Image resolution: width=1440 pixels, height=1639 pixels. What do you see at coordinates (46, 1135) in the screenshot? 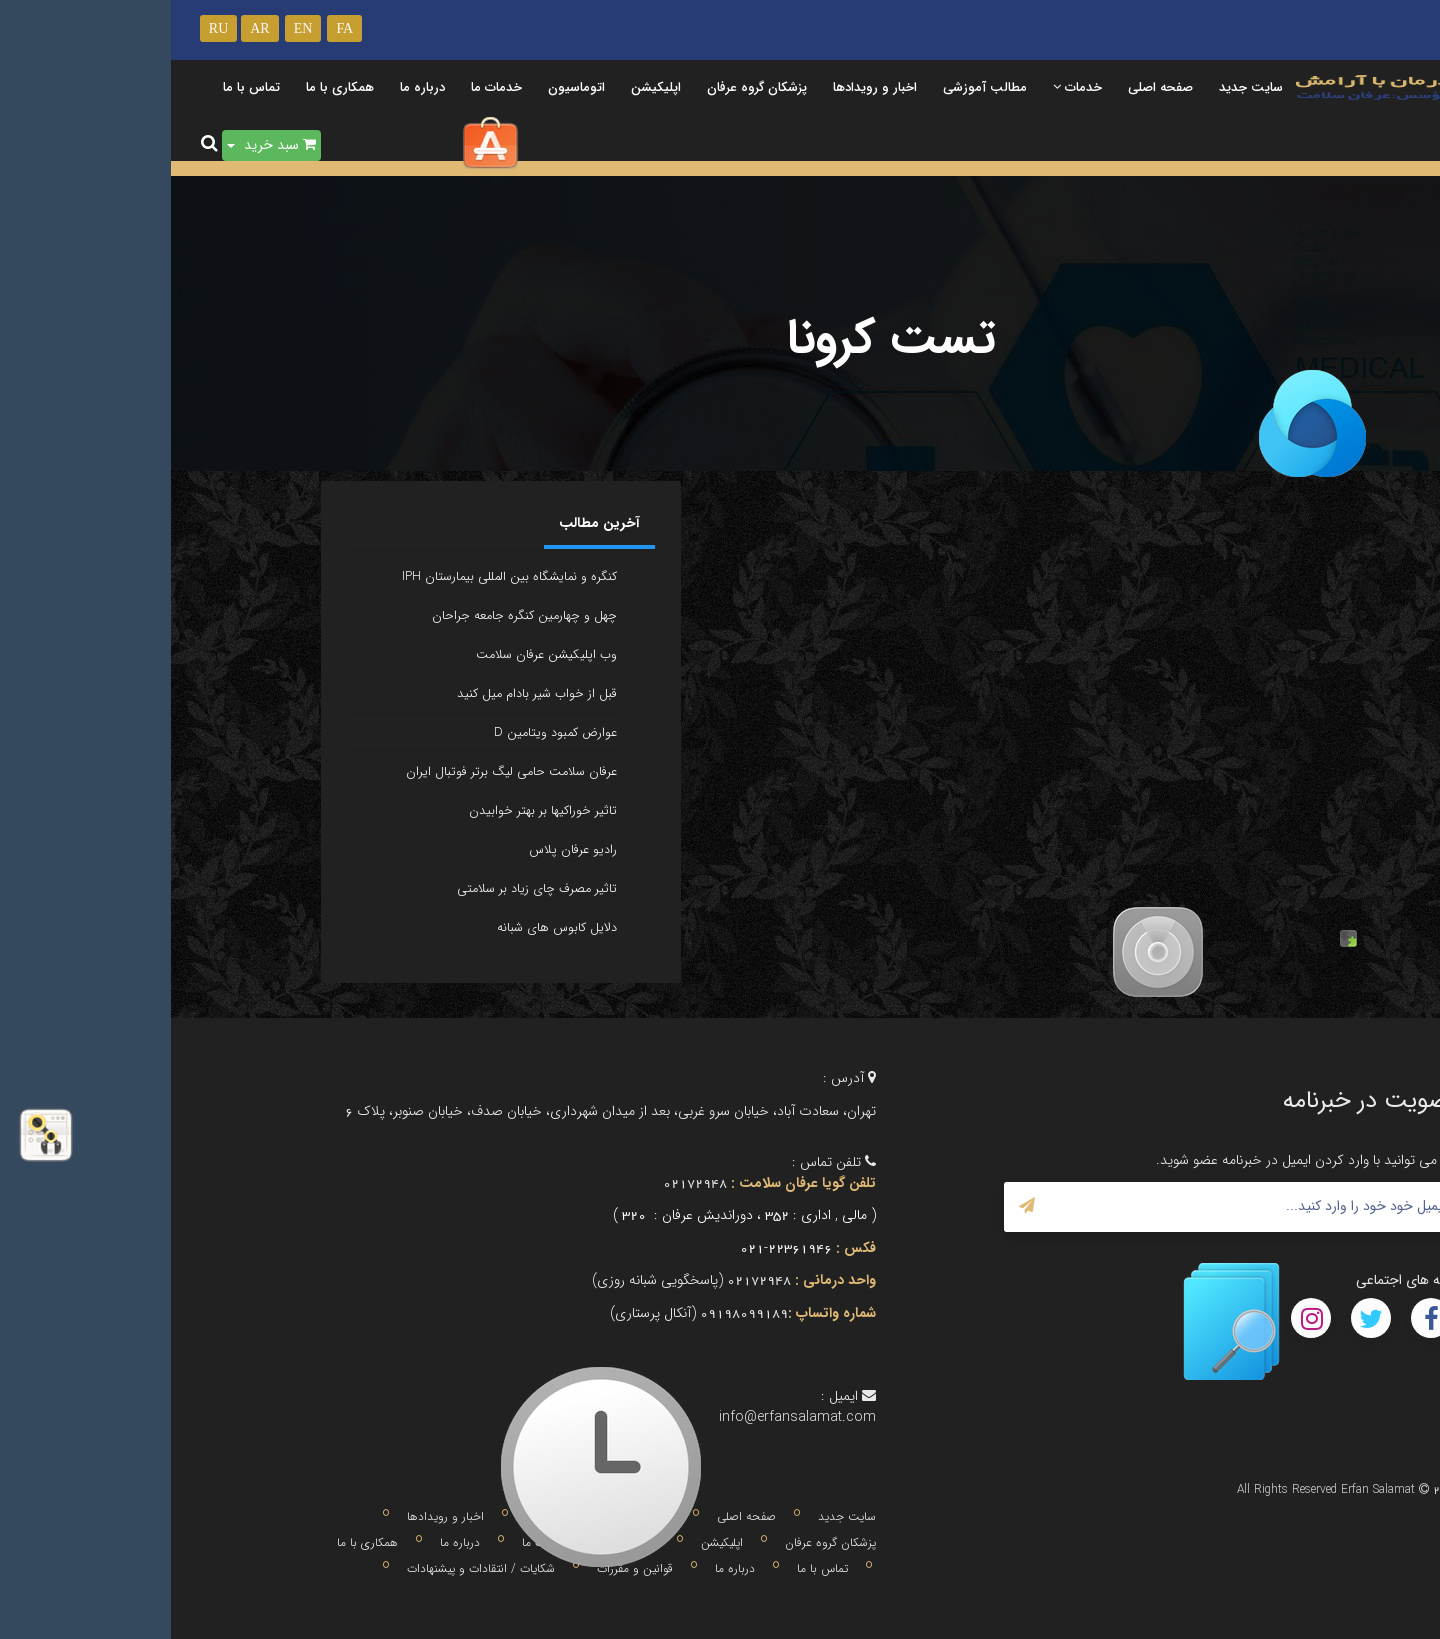
I see `open gnome builder development environment` at bounding box center [46, 1135].